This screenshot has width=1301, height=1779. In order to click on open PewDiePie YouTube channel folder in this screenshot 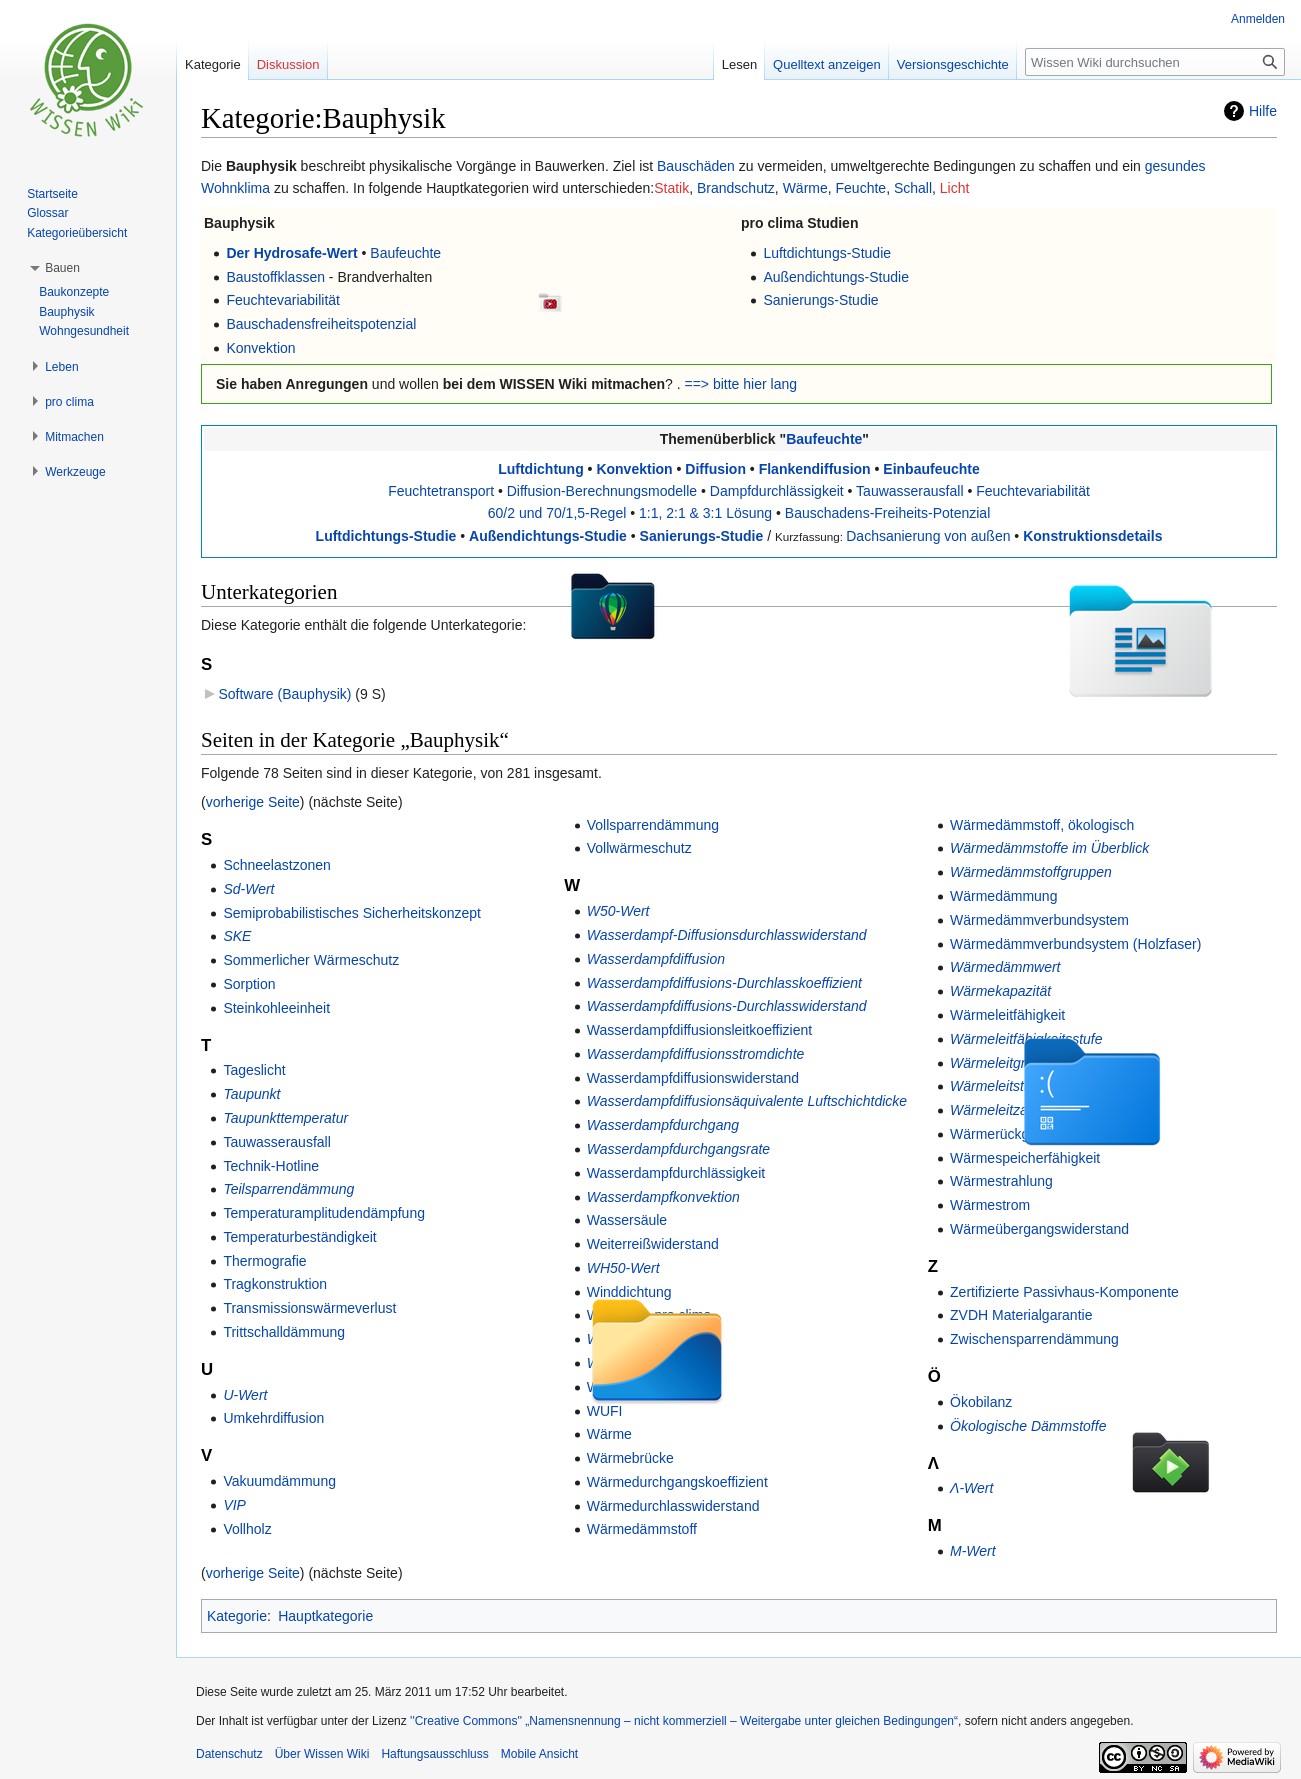, I will do `click(550, 303)`.